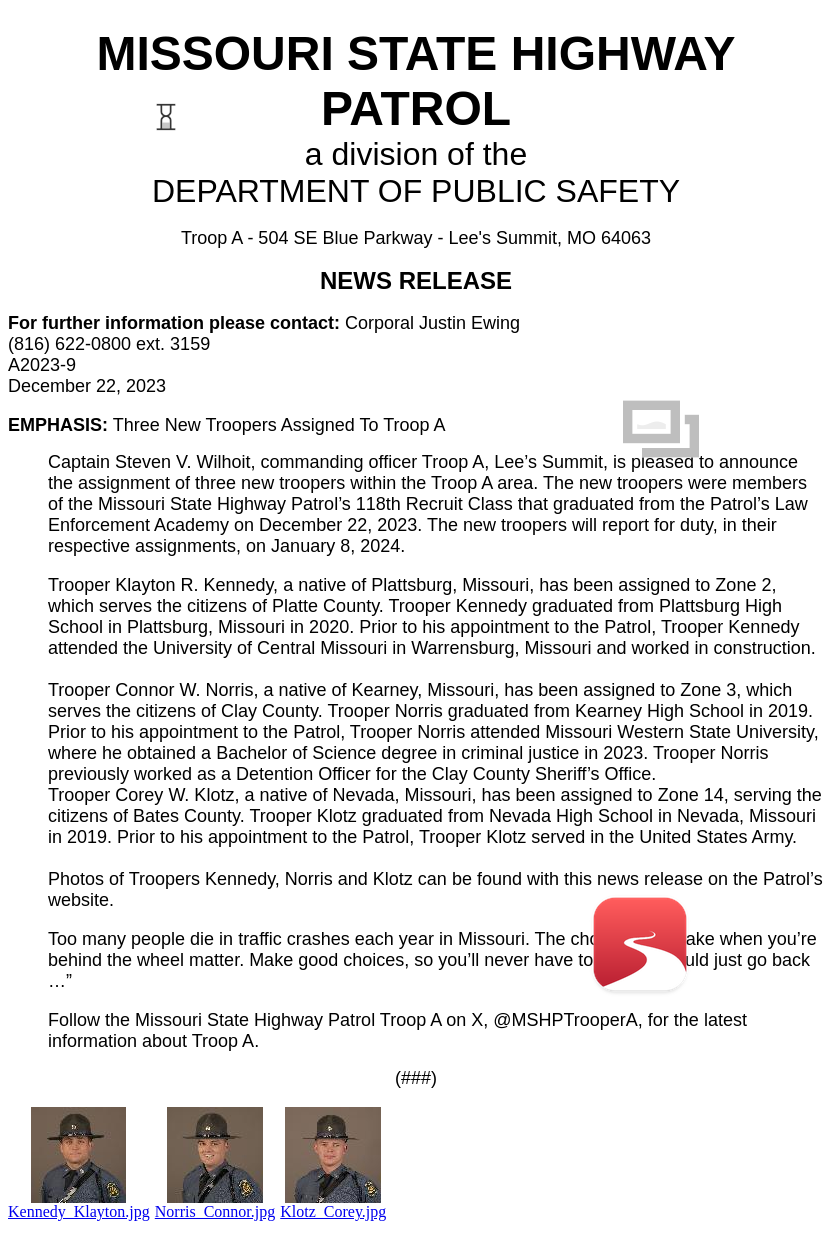  I want to click on indicates a photo or image collection, so click(661, 429).